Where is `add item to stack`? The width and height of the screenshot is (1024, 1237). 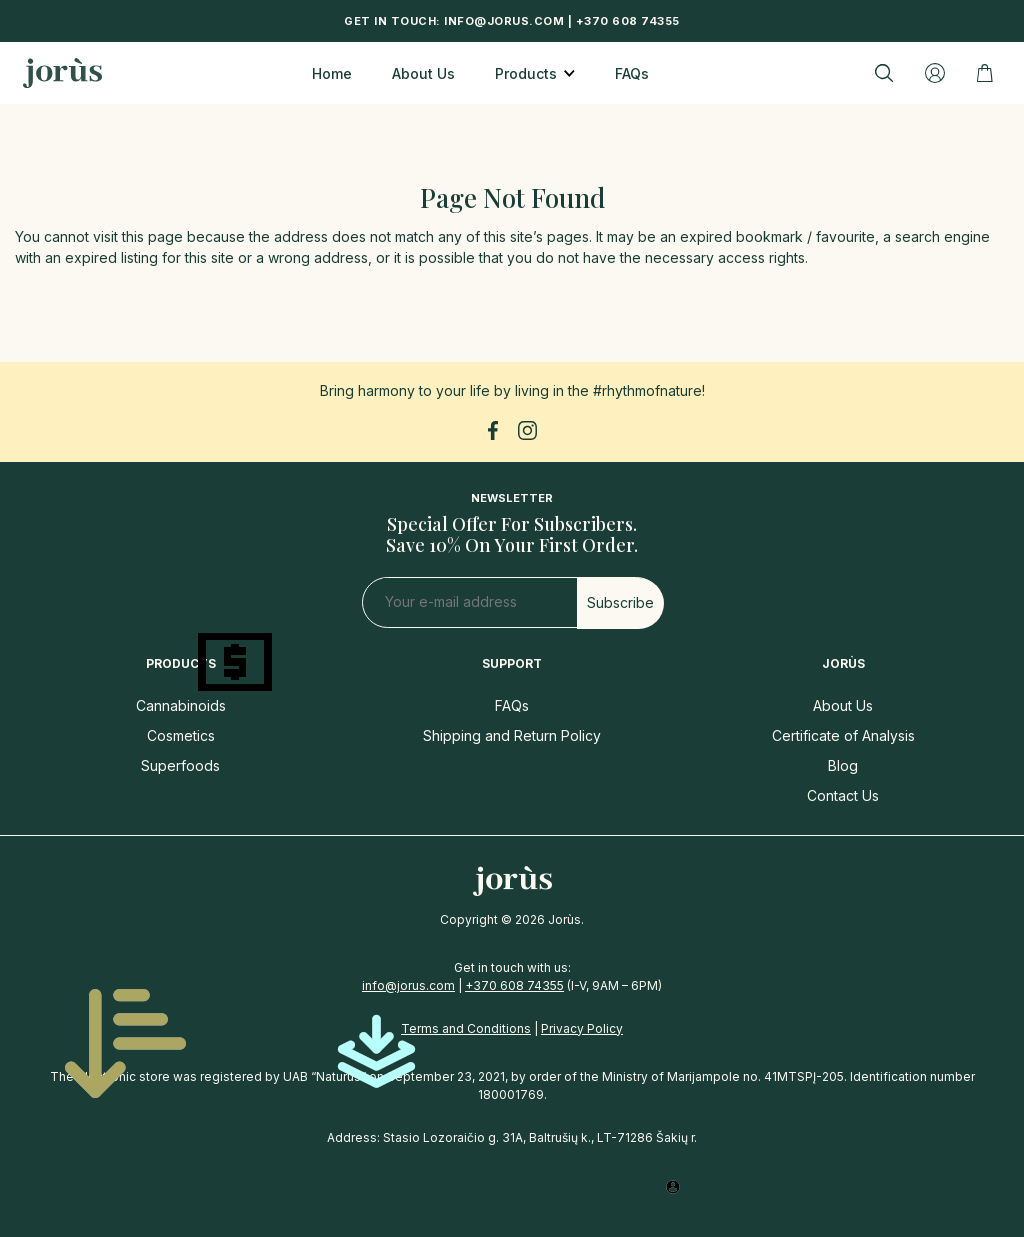 add item to stack is located at coordinates (376, 1053).